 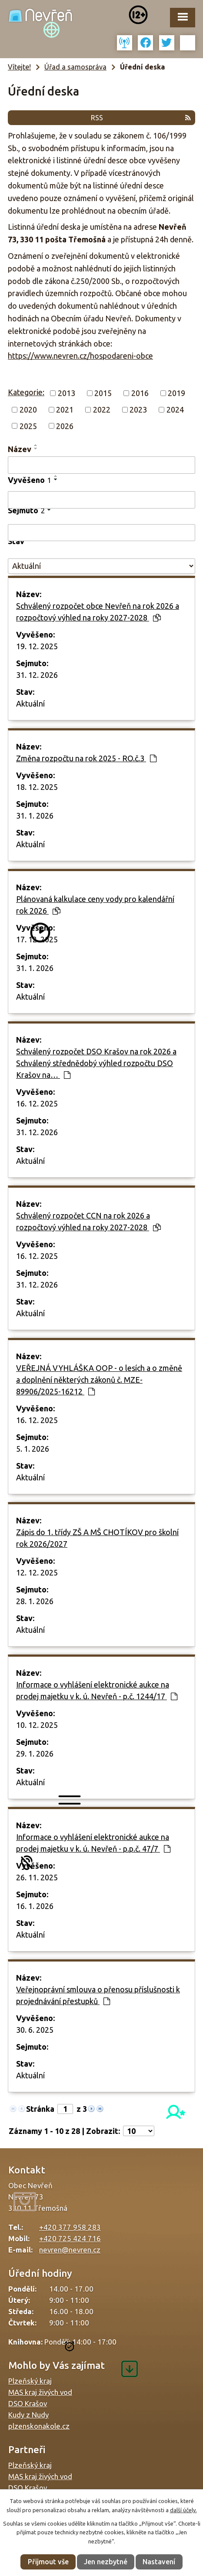 I want to click on view your shopping bag, so click(x=25, y=2202).